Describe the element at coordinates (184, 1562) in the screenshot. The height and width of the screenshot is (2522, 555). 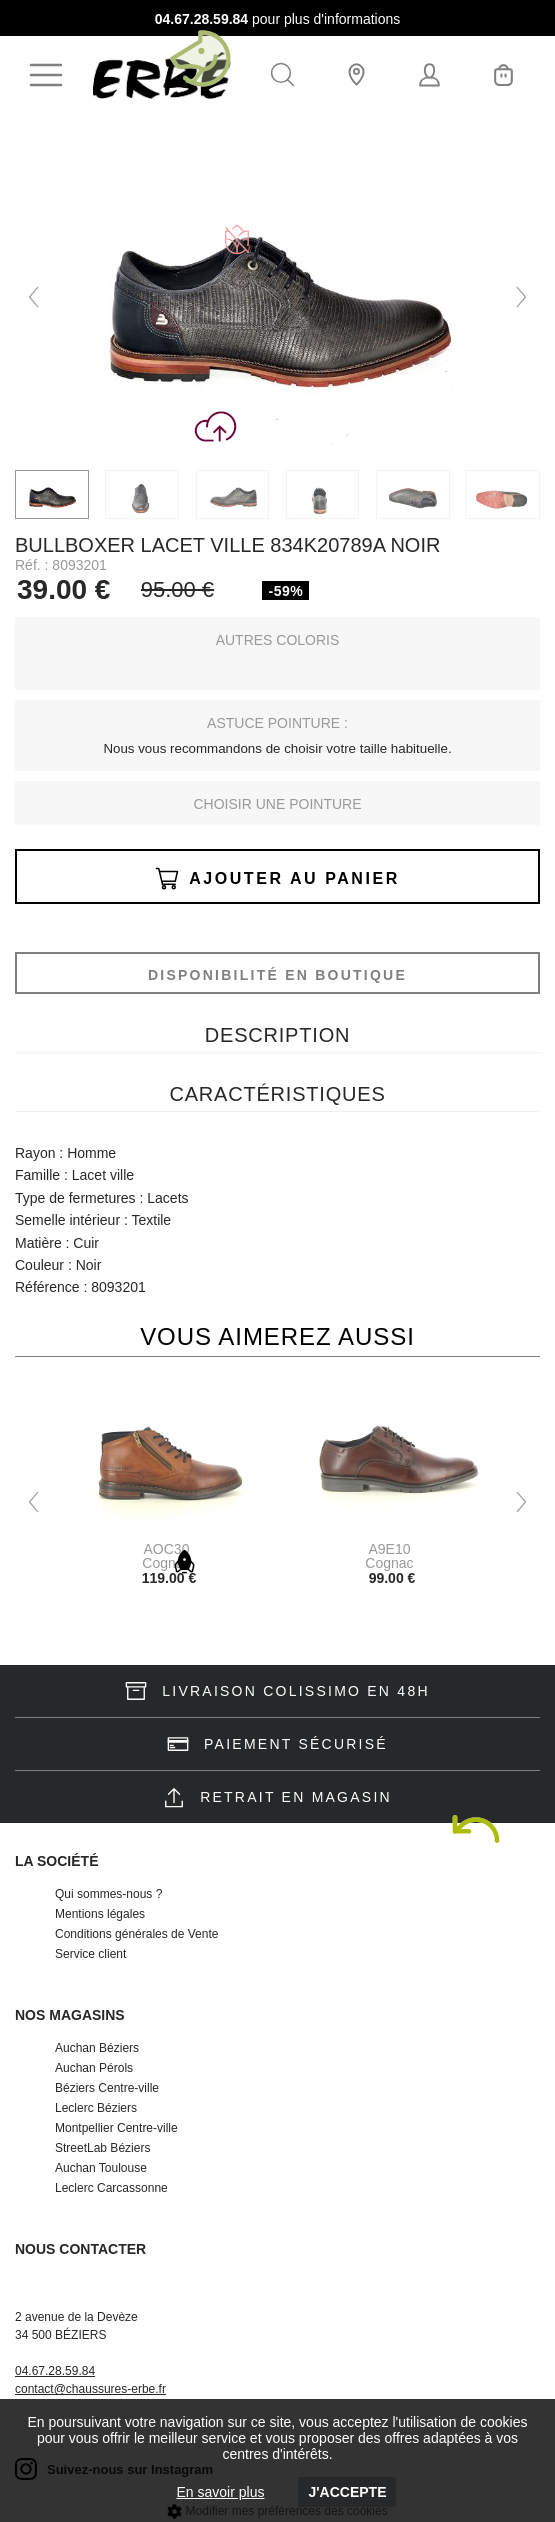
I see `launch or deploy an application` at that location.